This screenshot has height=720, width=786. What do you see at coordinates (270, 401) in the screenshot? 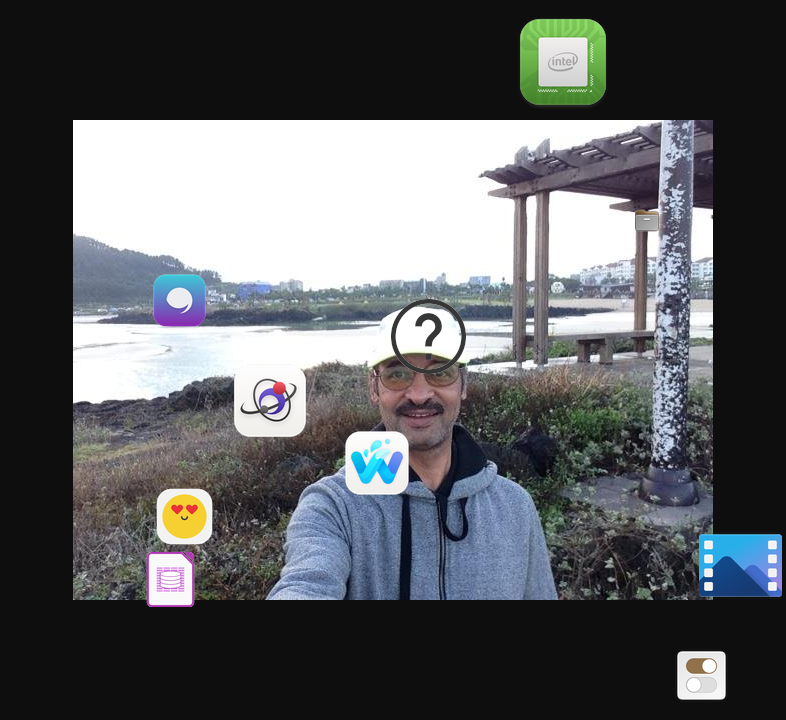
I see `open mkvmerge video merging tool` at bounding box center [270, 401].